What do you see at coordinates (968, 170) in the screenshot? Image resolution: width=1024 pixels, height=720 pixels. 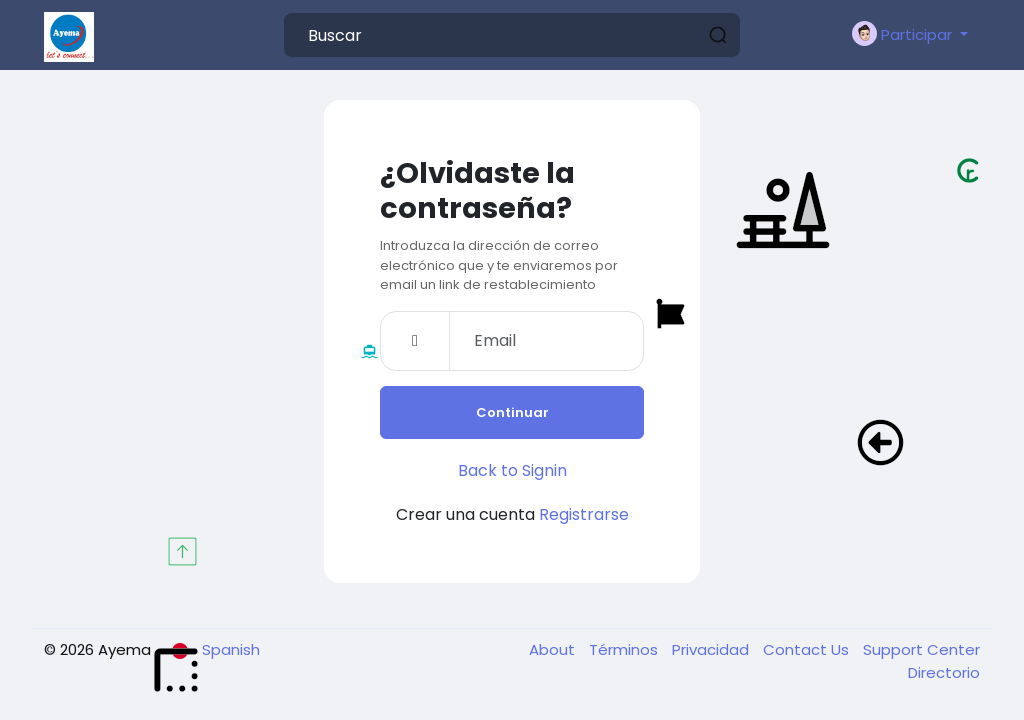 I see `indicates brazilian cruzeiro currency` at bounding box center [968, 170].